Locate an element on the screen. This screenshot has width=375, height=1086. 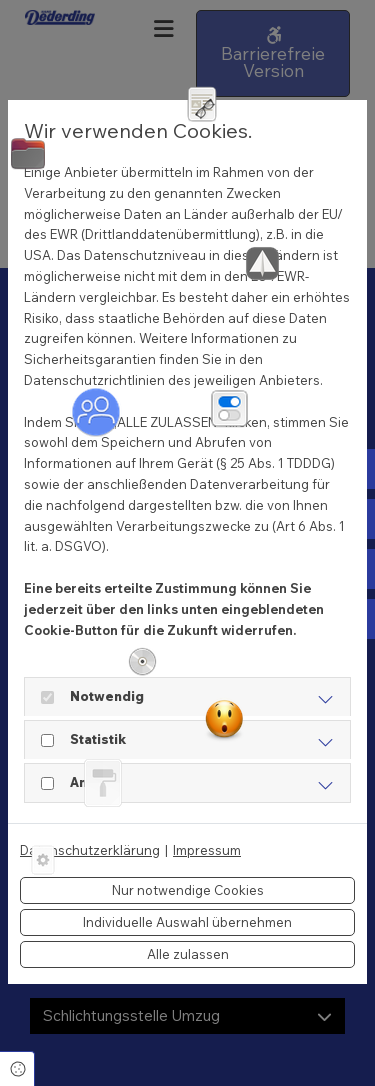
indicates a surprising or unexpected event is located at coordinates (224, 720).